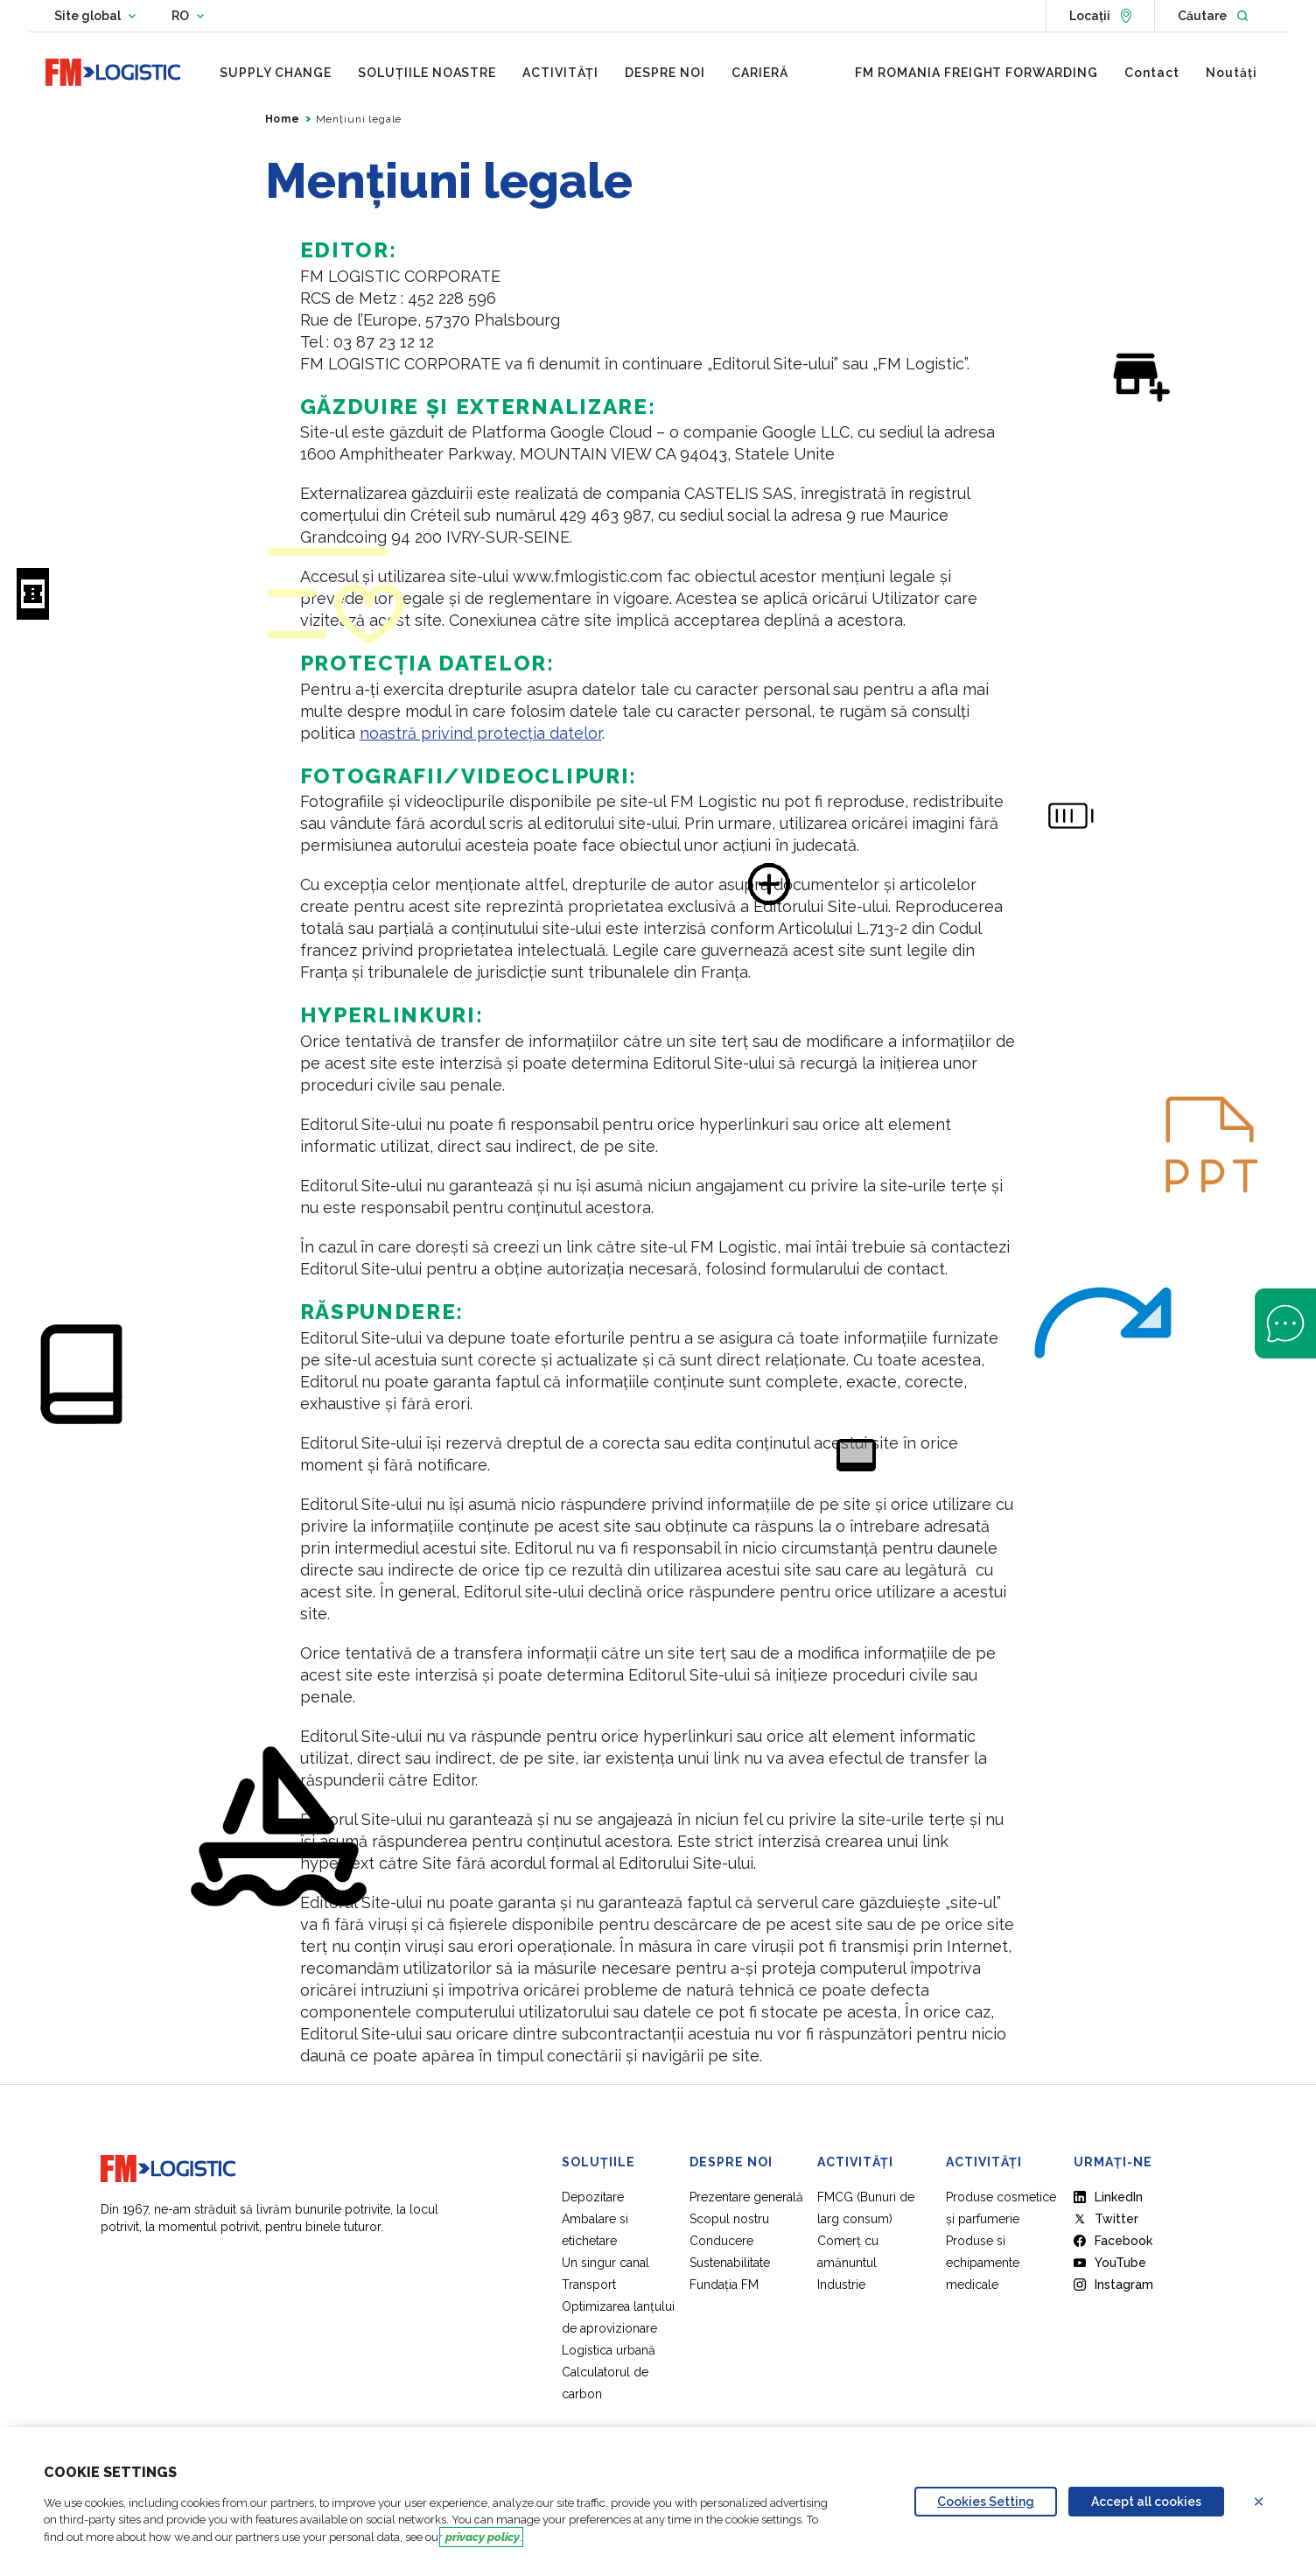 The height and width of the screenshot is (2576, 1316). Describe the element at coordinates (1209, 1148) in the screenshot. I see `open a PowerPoint presentation file` at that location.